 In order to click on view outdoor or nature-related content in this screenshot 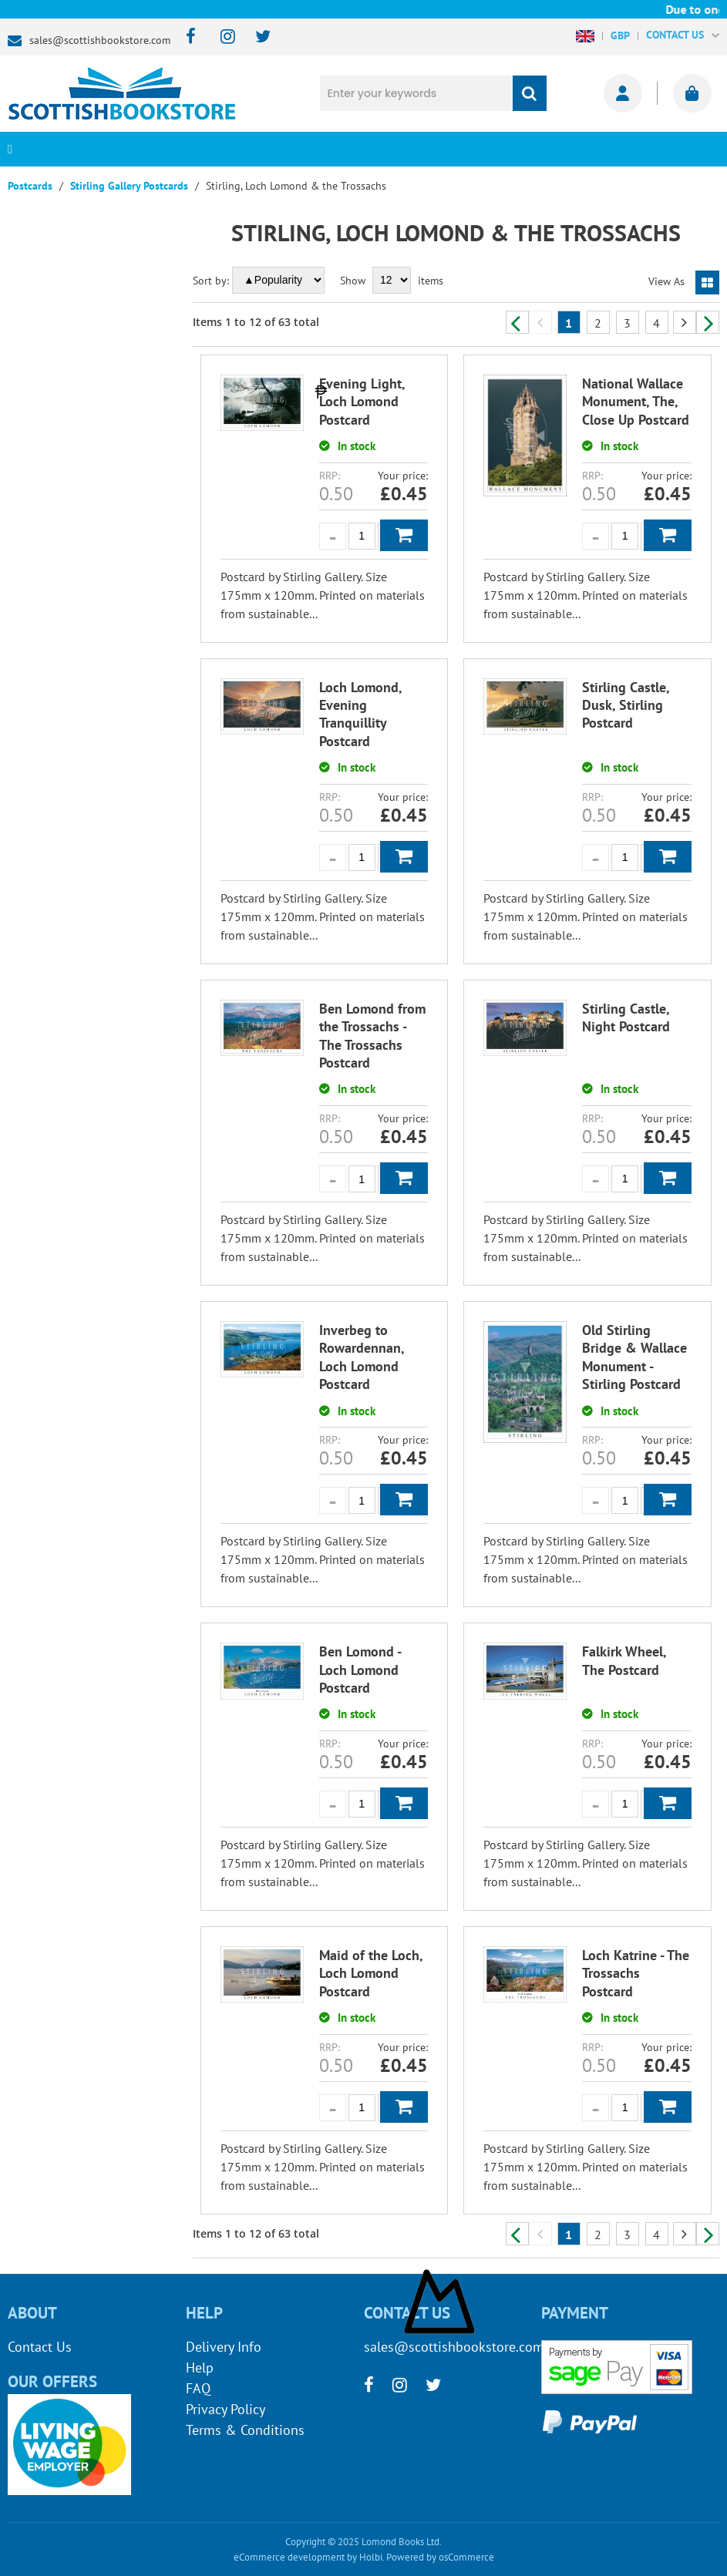, I will do `click(439, 2302)`.